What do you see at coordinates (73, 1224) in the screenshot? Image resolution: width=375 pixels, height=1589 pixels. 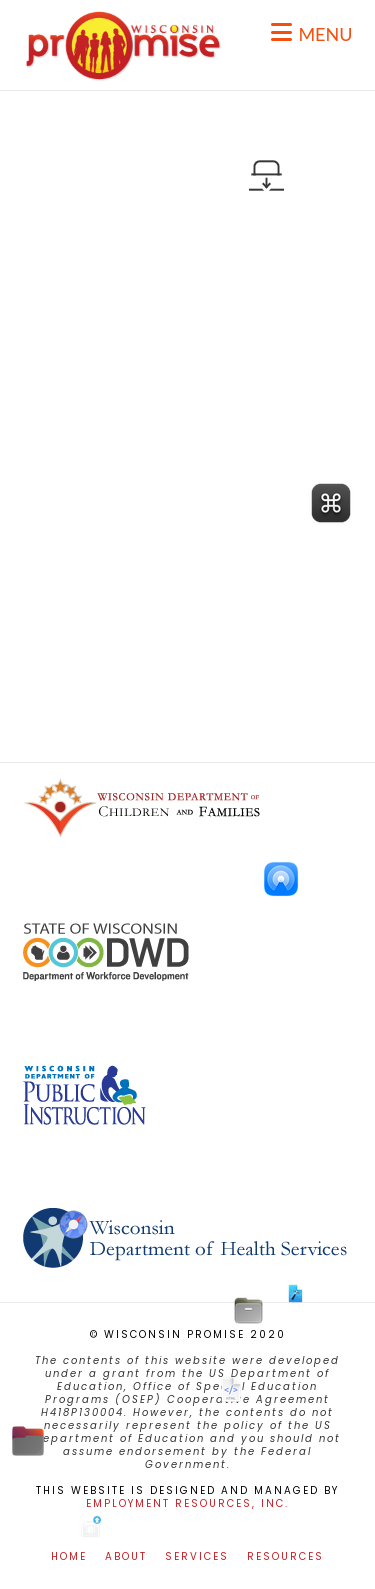 I see `open web browser application` at bounding box center [73, 1224].